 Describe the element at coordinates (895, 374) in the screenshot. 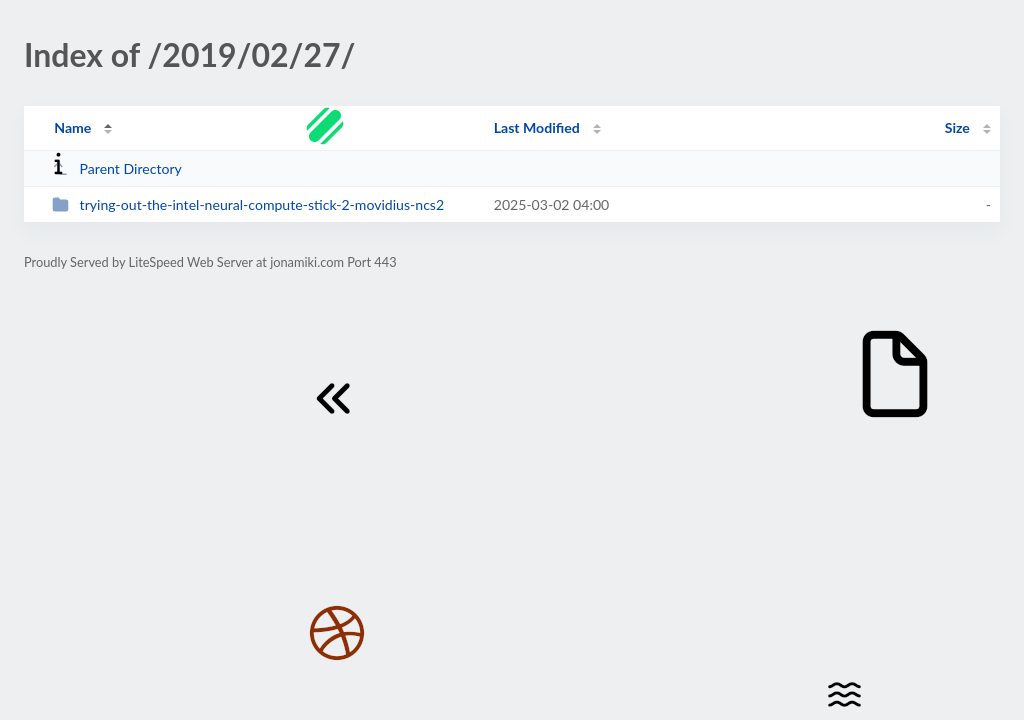

I see `view or open a file` at that location.